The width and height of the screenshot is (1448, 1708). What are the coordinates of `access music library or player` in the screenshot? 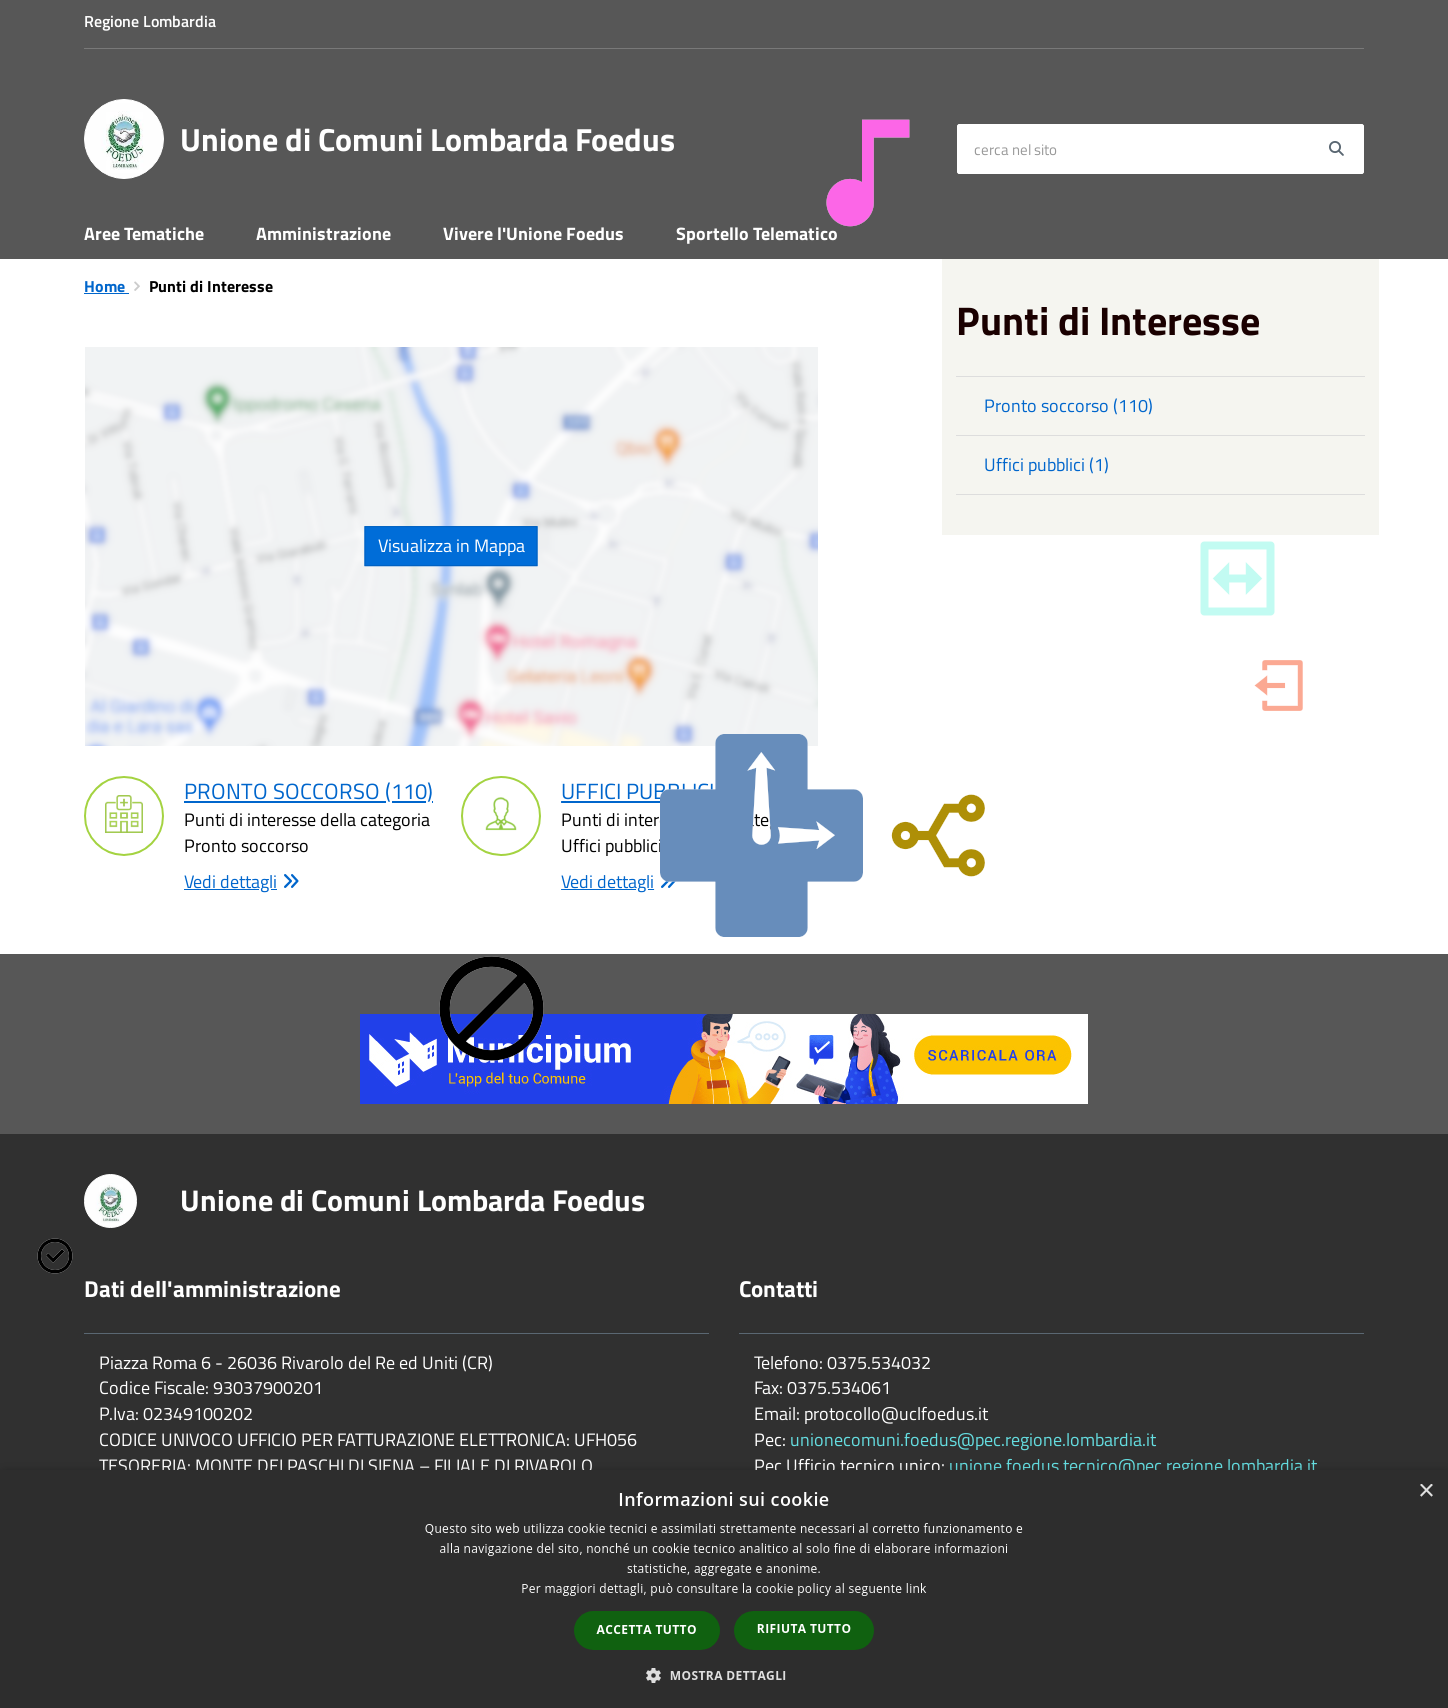 It's located at (862, 173).